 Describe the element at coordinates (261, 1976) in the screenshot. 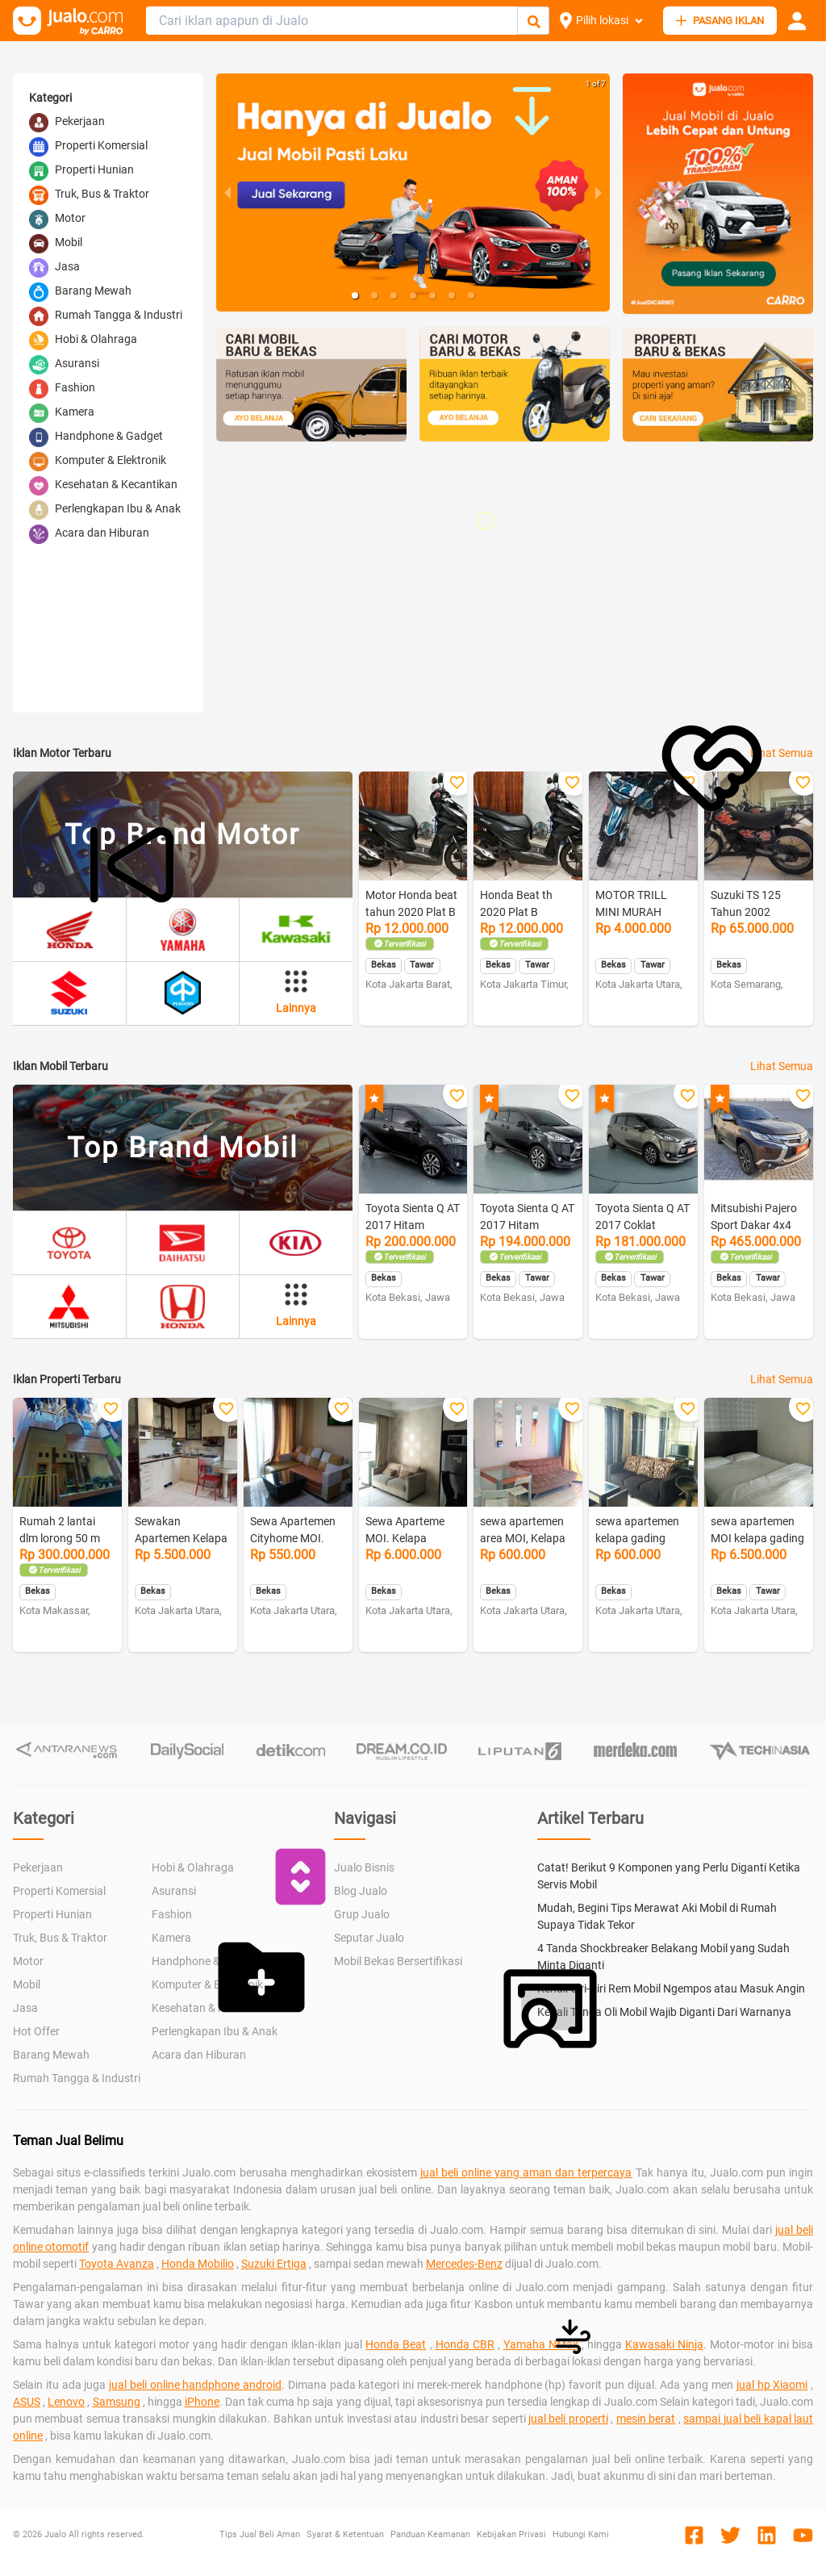

I see `create a new folder` at that location.